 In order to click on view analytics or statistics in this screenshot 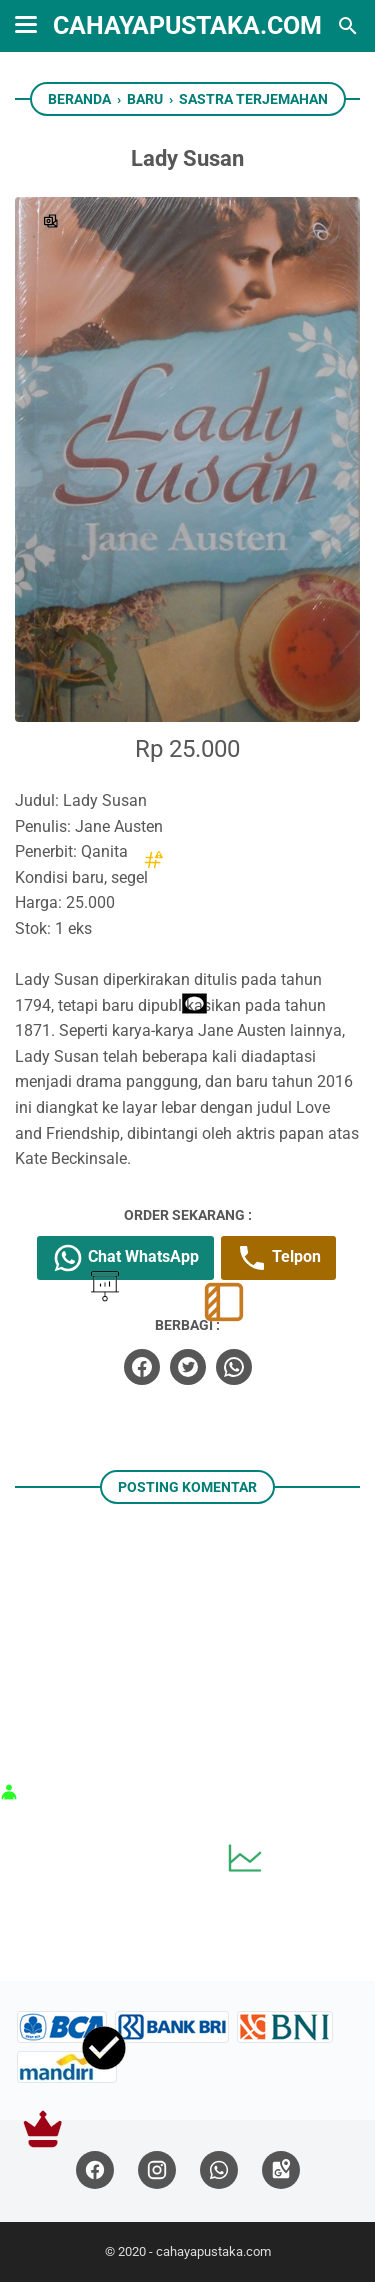, I will do `click(245, 1858)`.